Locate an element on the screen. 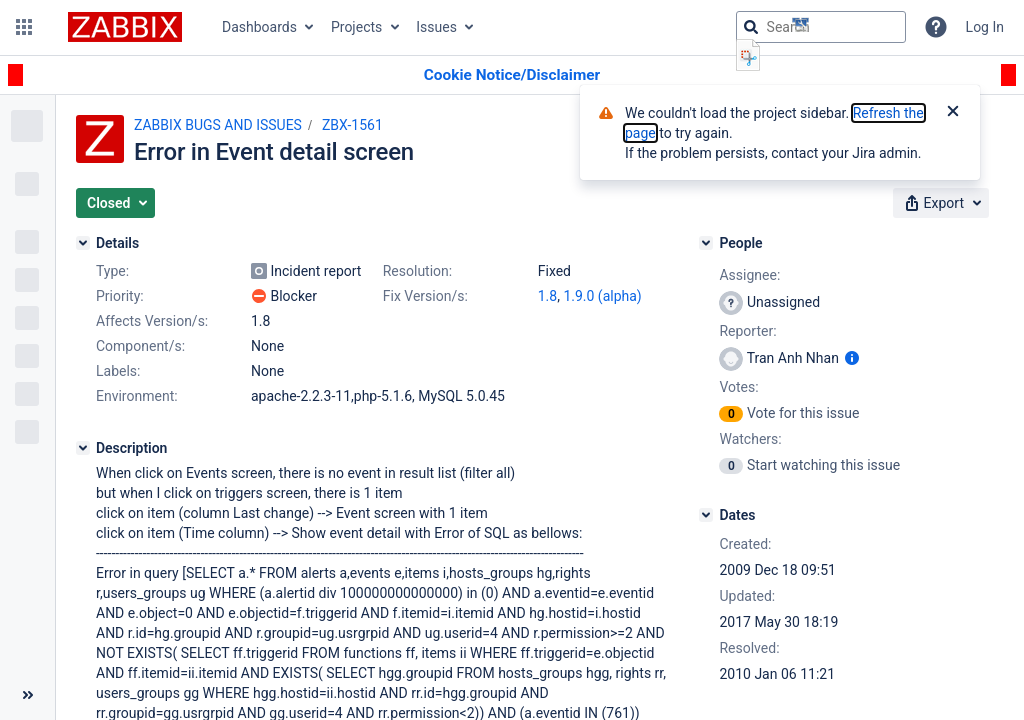 The width and height of the screenshot is (1024, 720). access network and connection settings is located at coordinates (800, 24).